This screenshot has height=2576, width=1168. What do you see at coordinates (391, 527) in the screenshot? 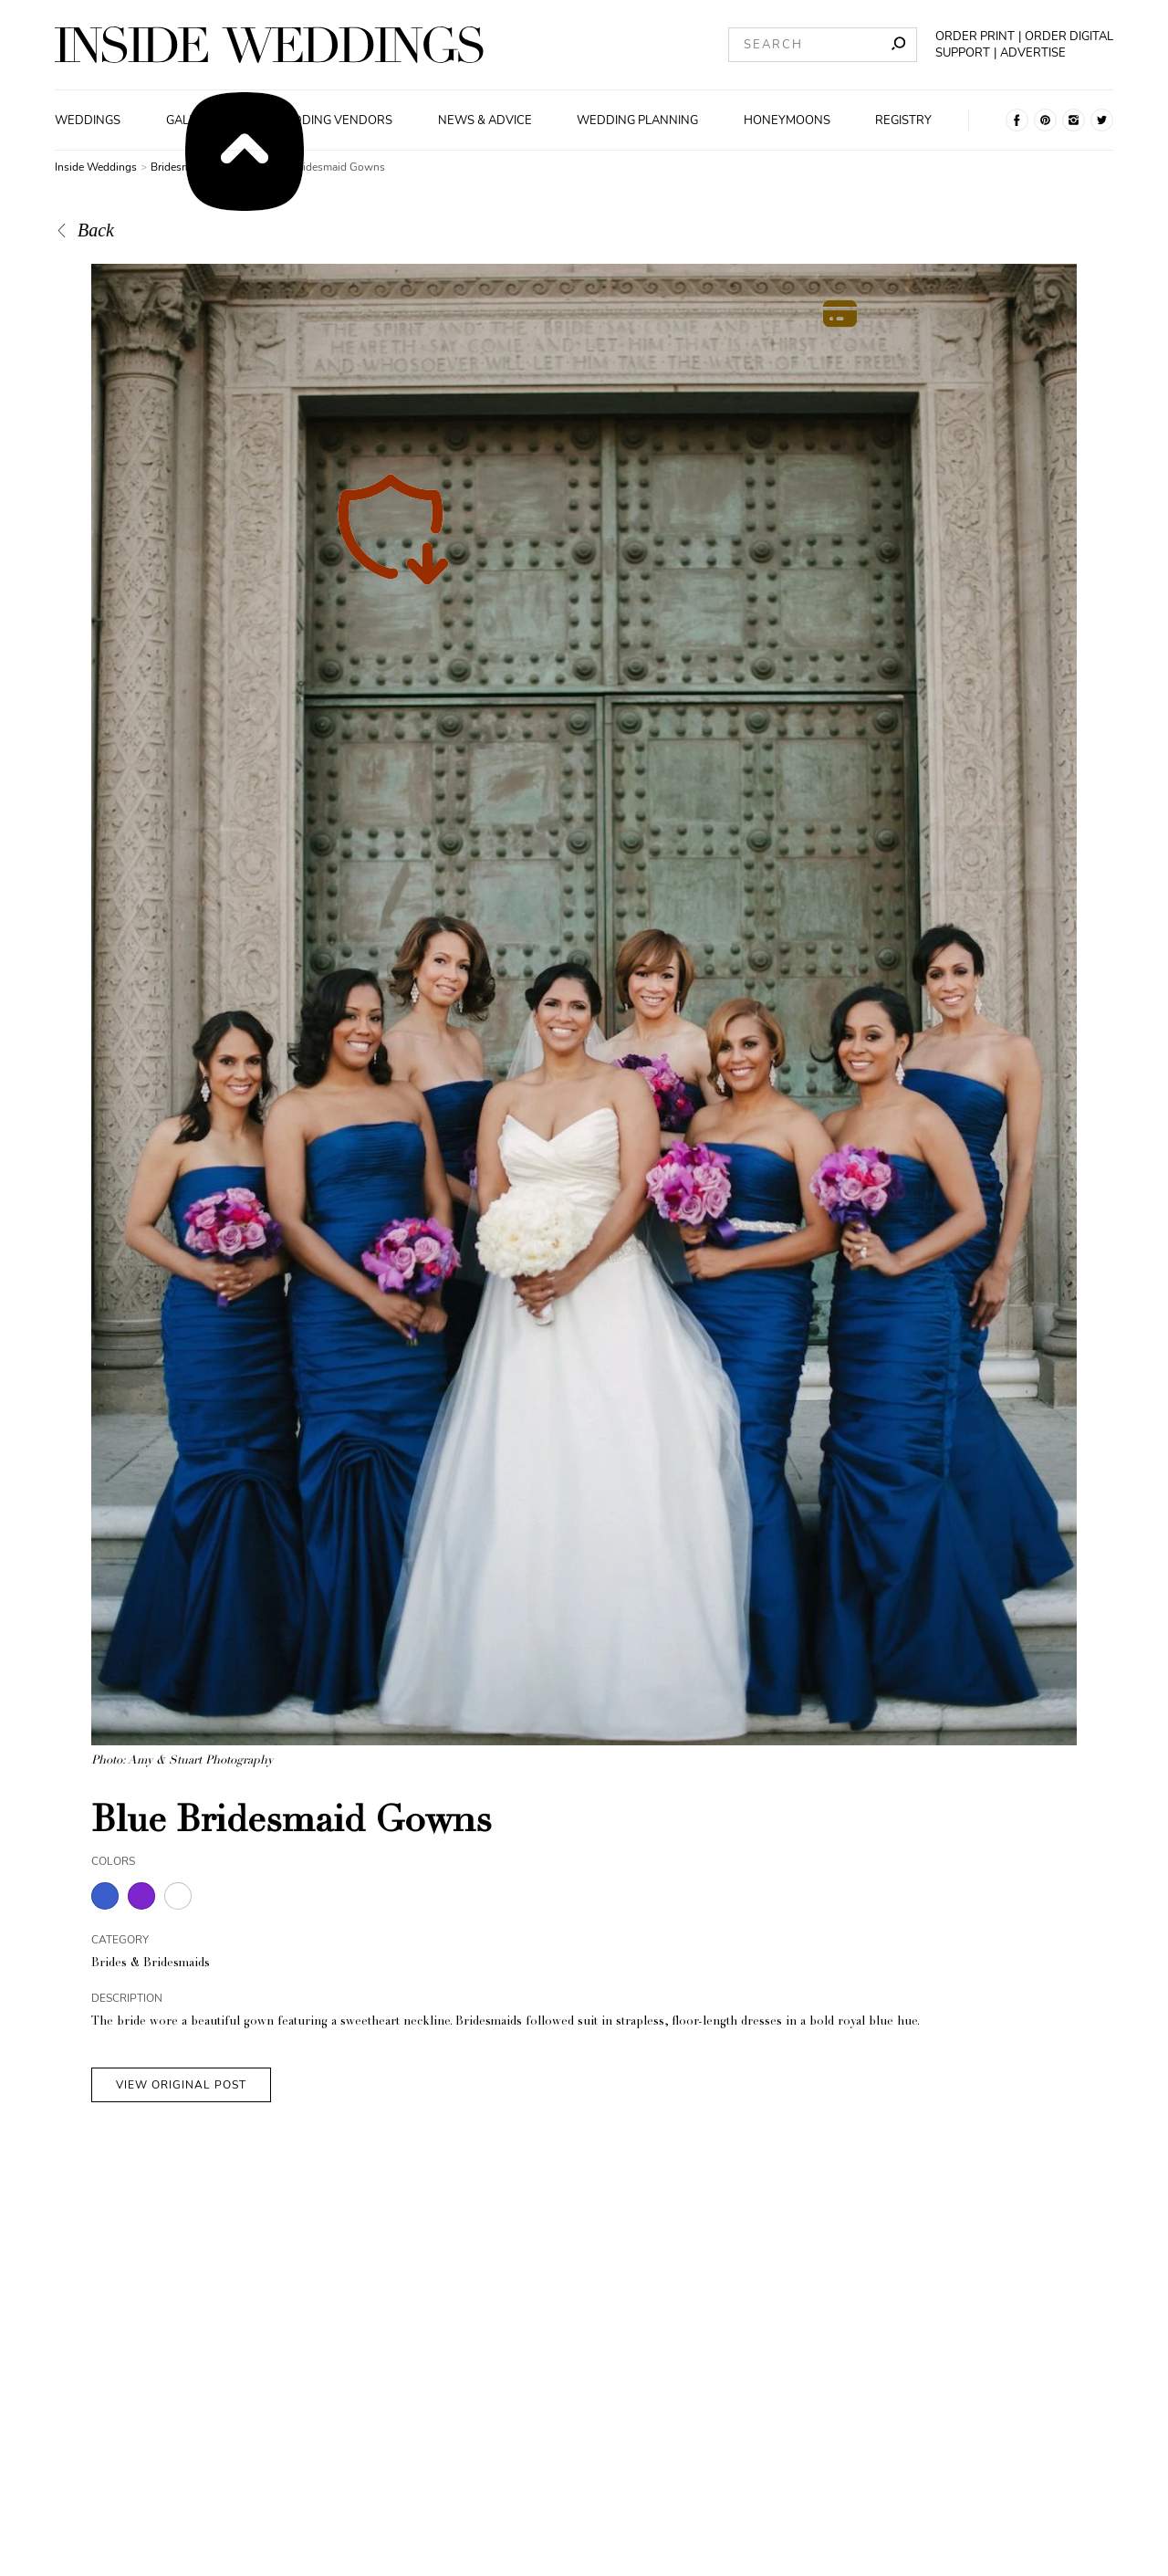
I see `security level decreased` at bounding box center [391, 527].